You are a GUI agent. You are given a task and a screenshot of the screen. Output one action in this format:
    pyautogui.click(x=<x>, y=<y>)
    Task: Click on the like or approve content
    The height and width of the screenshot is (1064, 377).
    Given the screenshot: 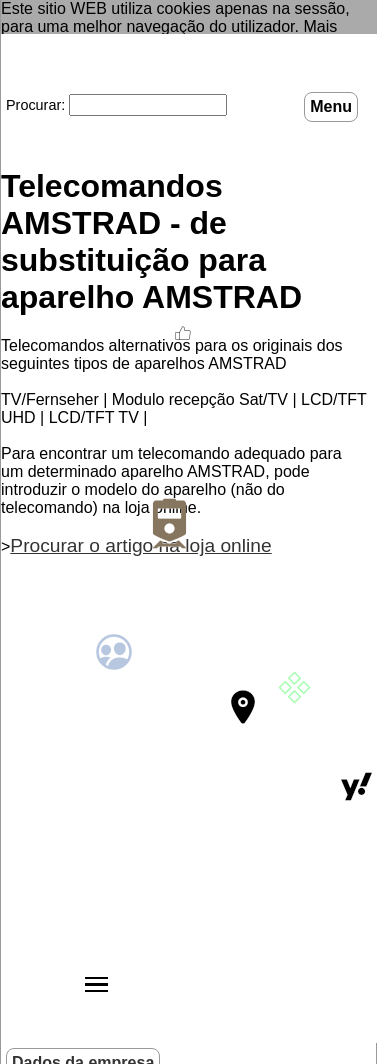 What is the action you would take?
    pyautogui.click(x=183, y=334)
    